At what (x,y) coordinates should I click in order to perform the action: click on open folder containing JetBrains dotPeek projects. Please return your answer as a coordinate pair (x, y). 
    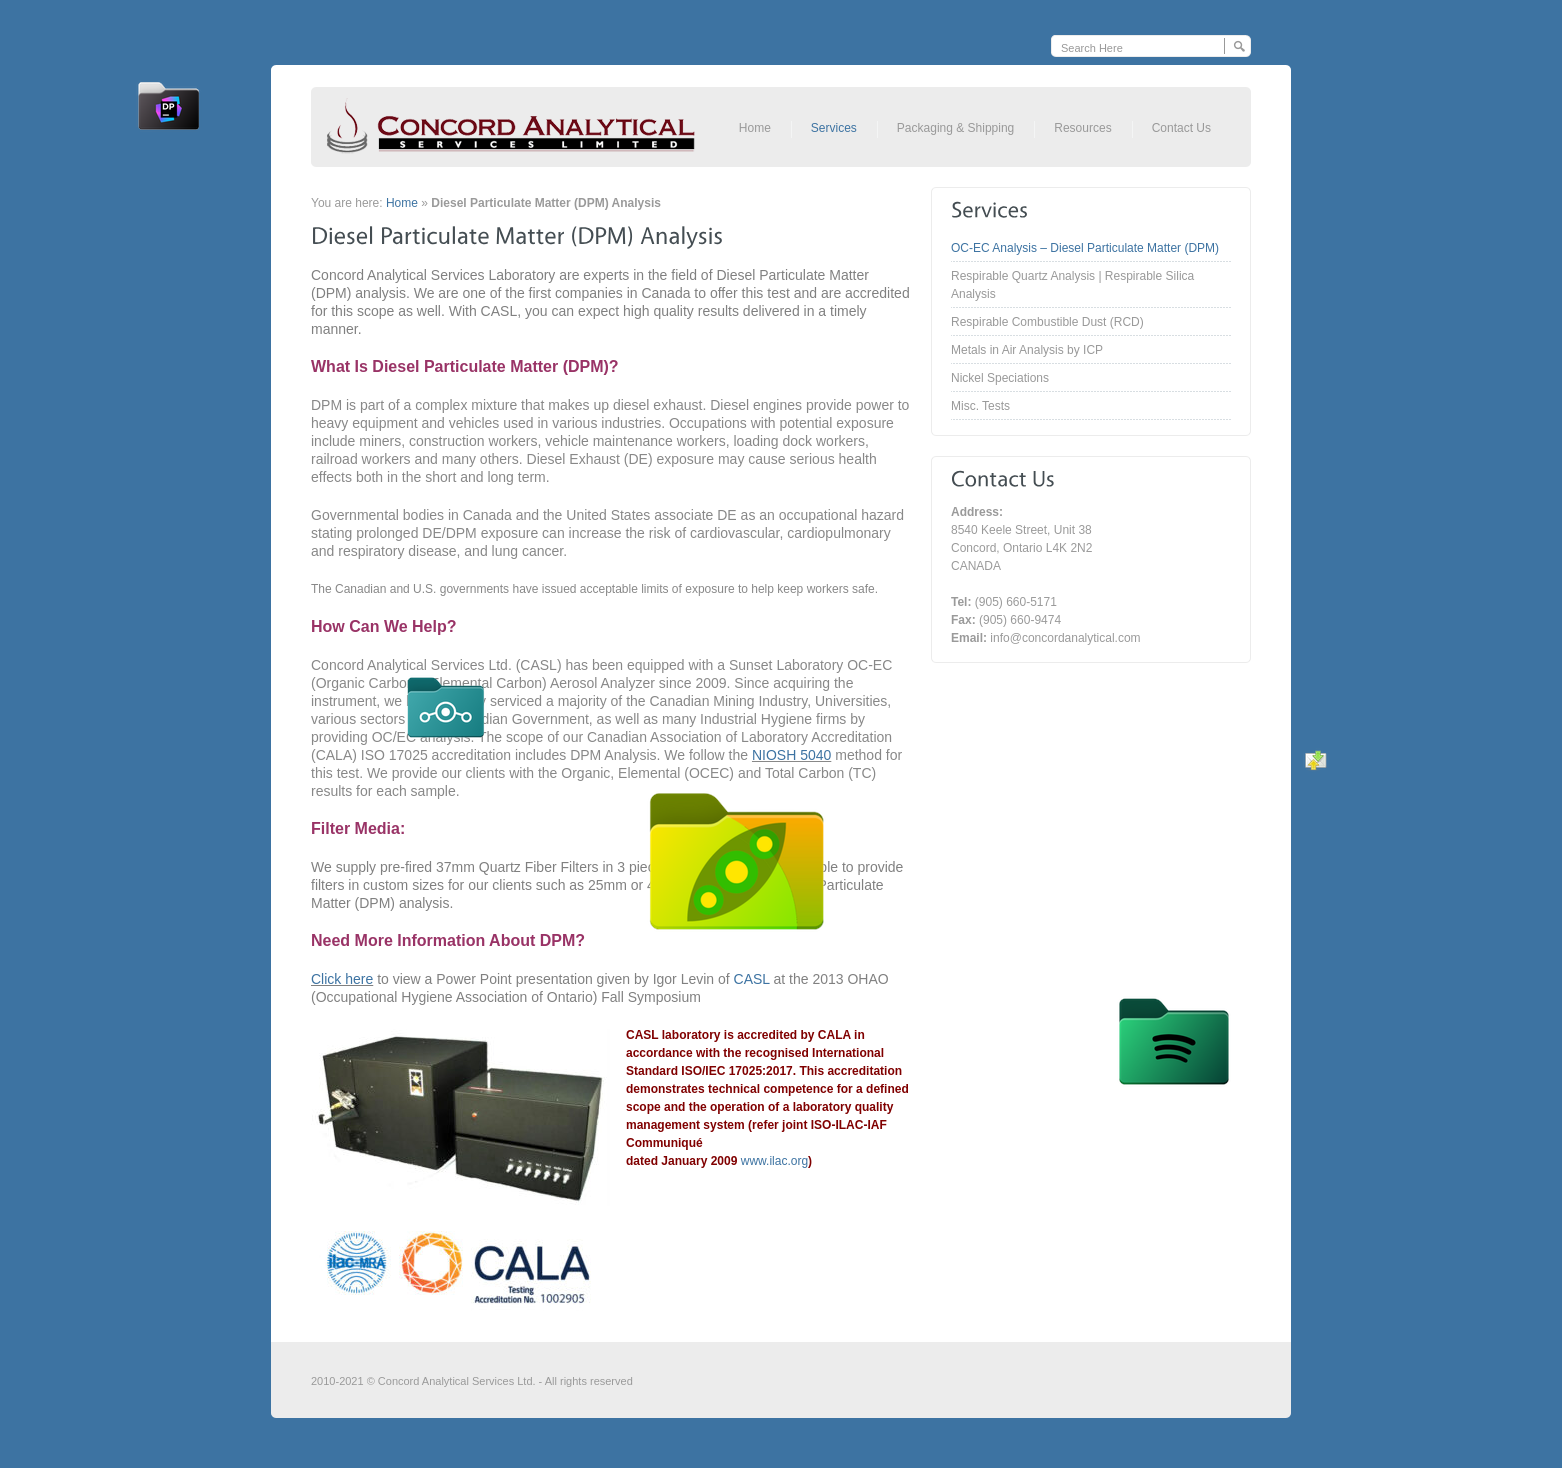
    Looking at the image, I should click on (168, 107).